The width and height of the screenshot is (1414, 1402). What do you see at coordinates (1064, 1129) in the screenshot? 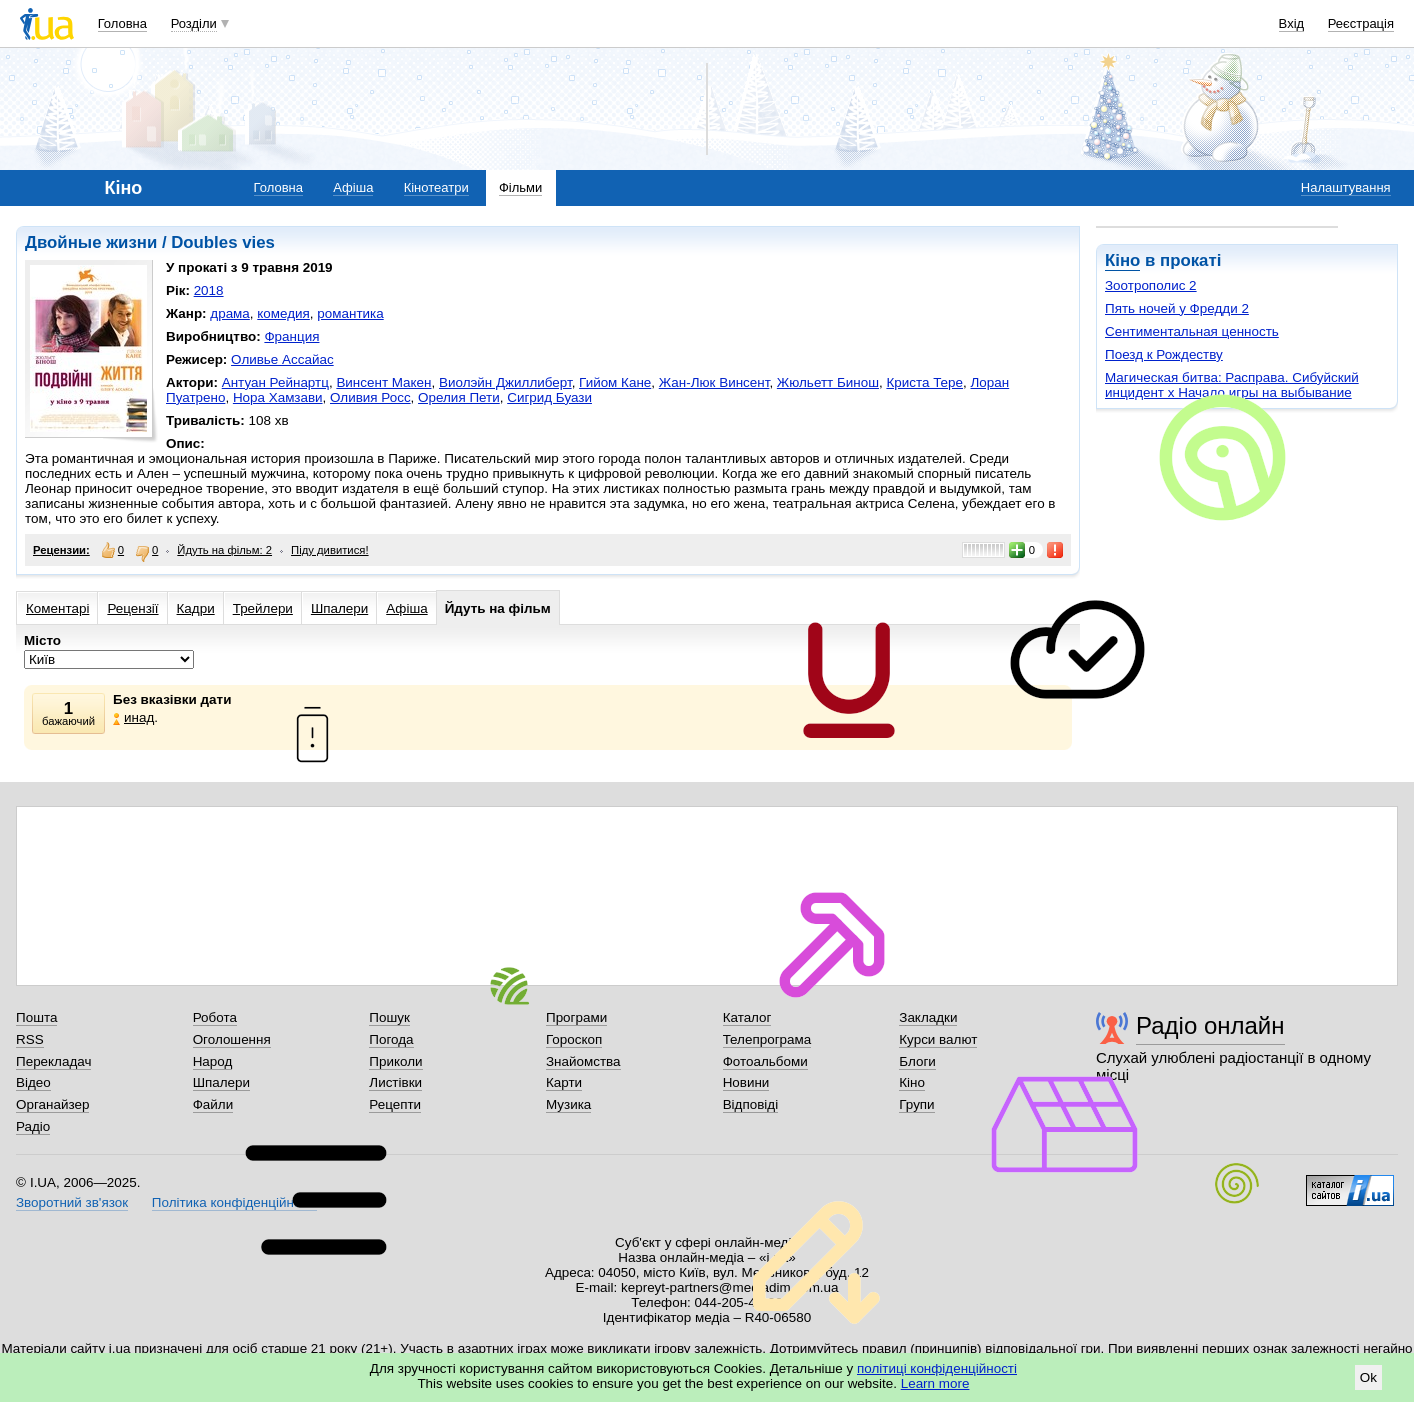
I see `view solar panel or renewable energy settings` at bounding box center [1064, 1129].